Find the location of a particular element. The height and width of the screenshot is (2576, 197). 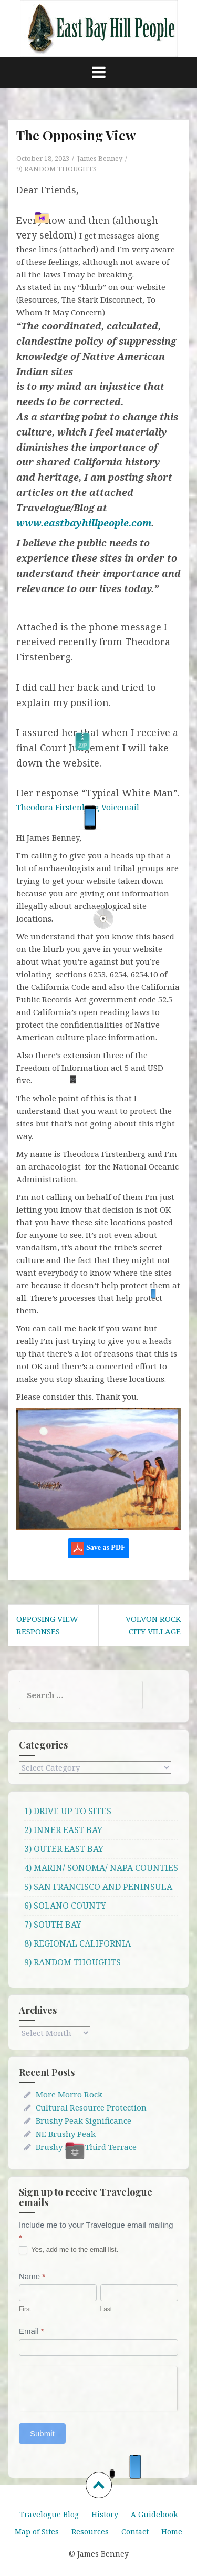

indicates a connected iPhone device is located at coordinates (153, 1294).